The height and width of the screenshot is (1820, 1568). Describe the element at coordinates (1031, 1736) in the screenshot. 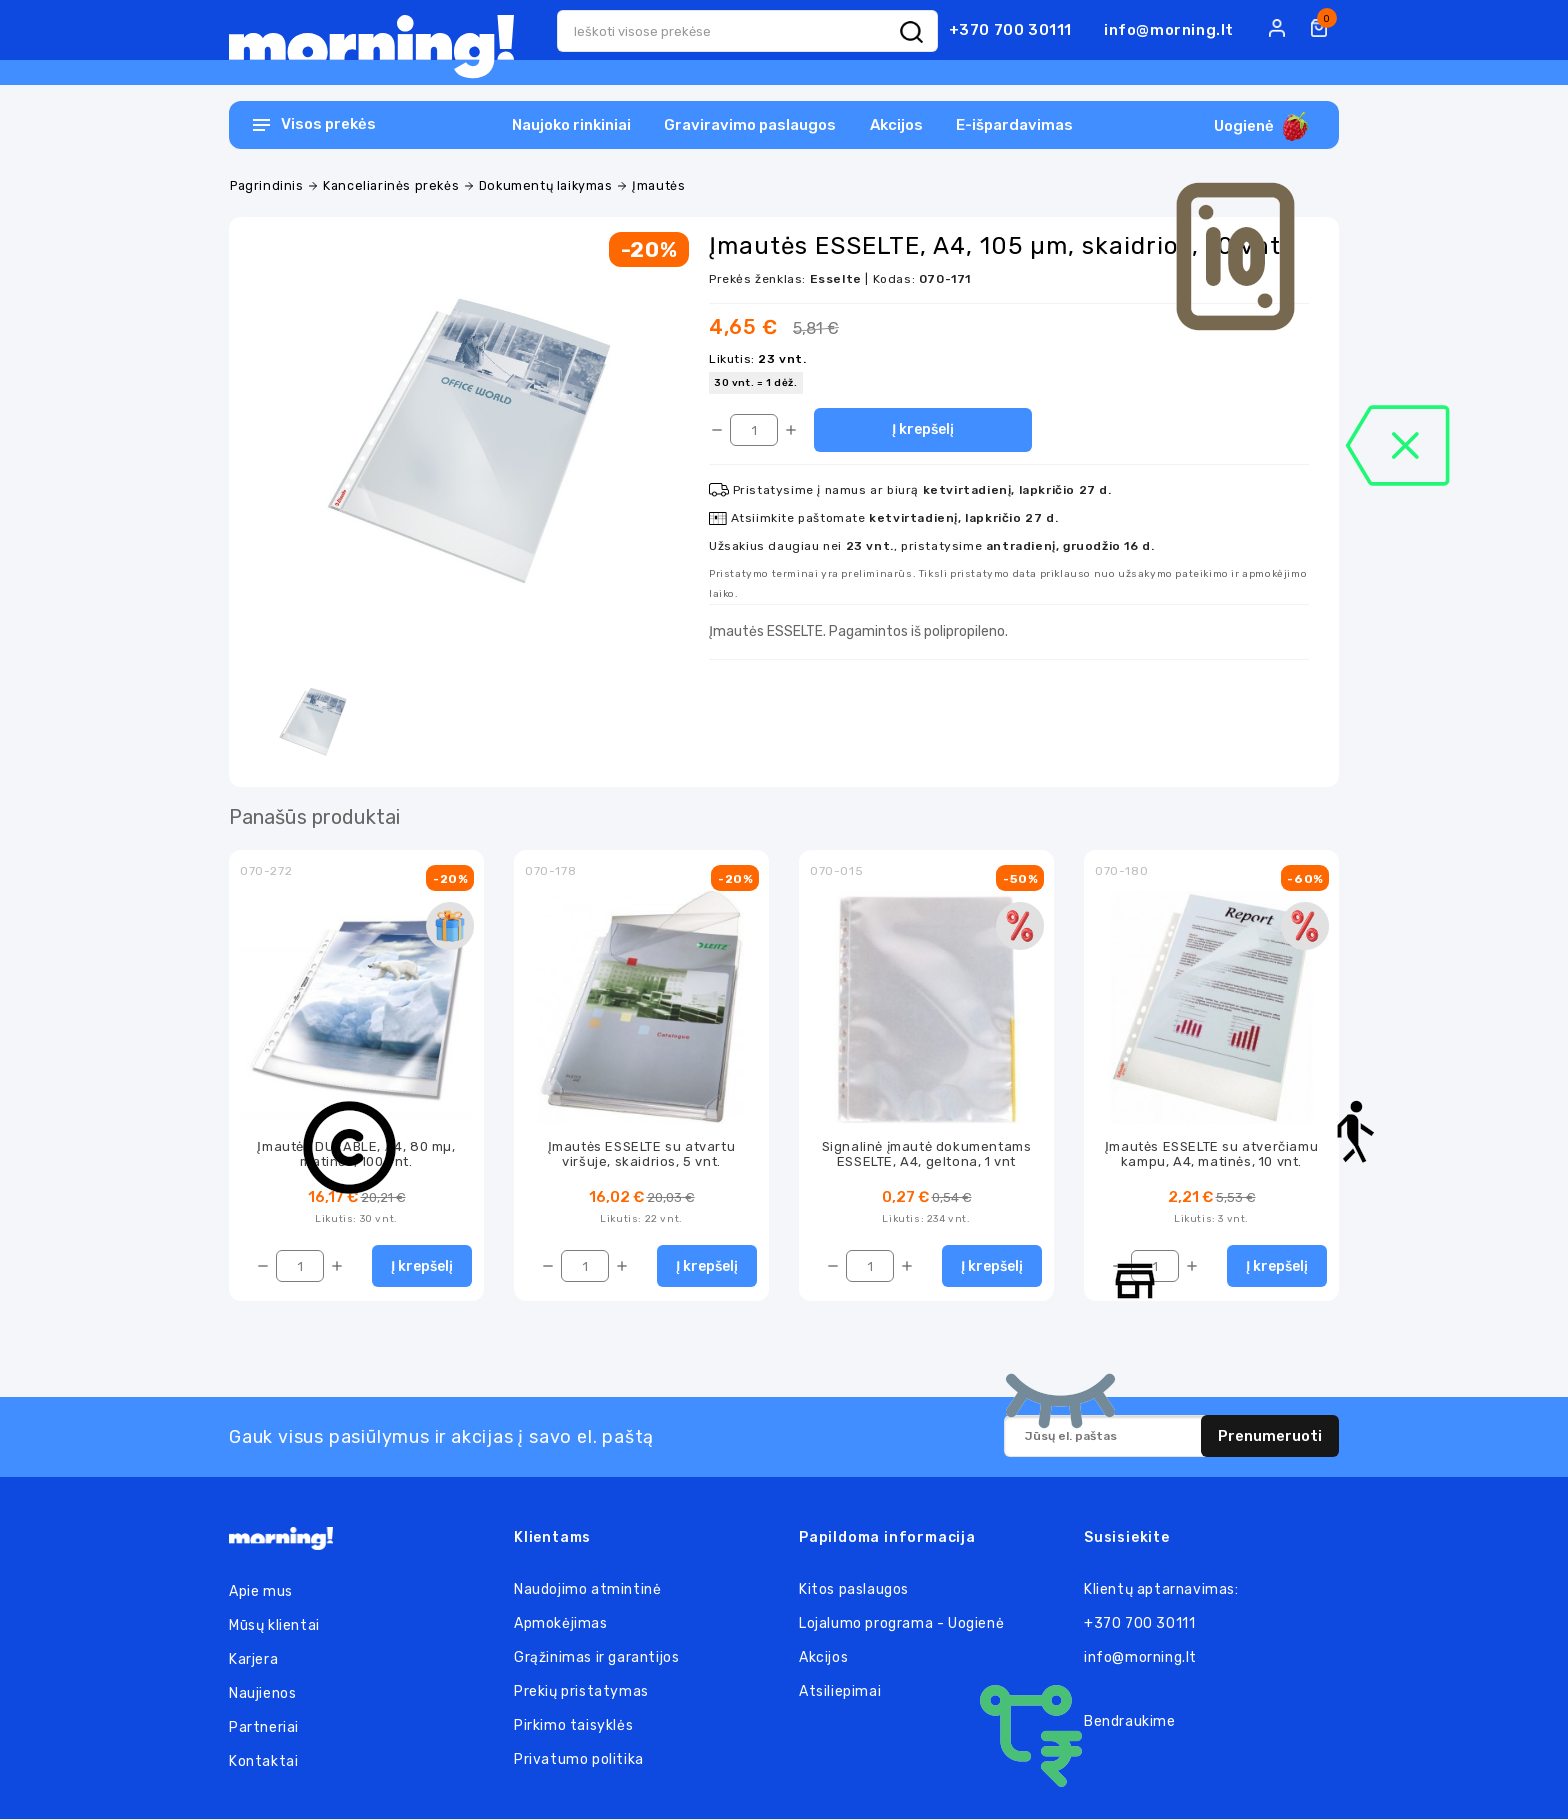

I see `view rupee transaction history` at that location.